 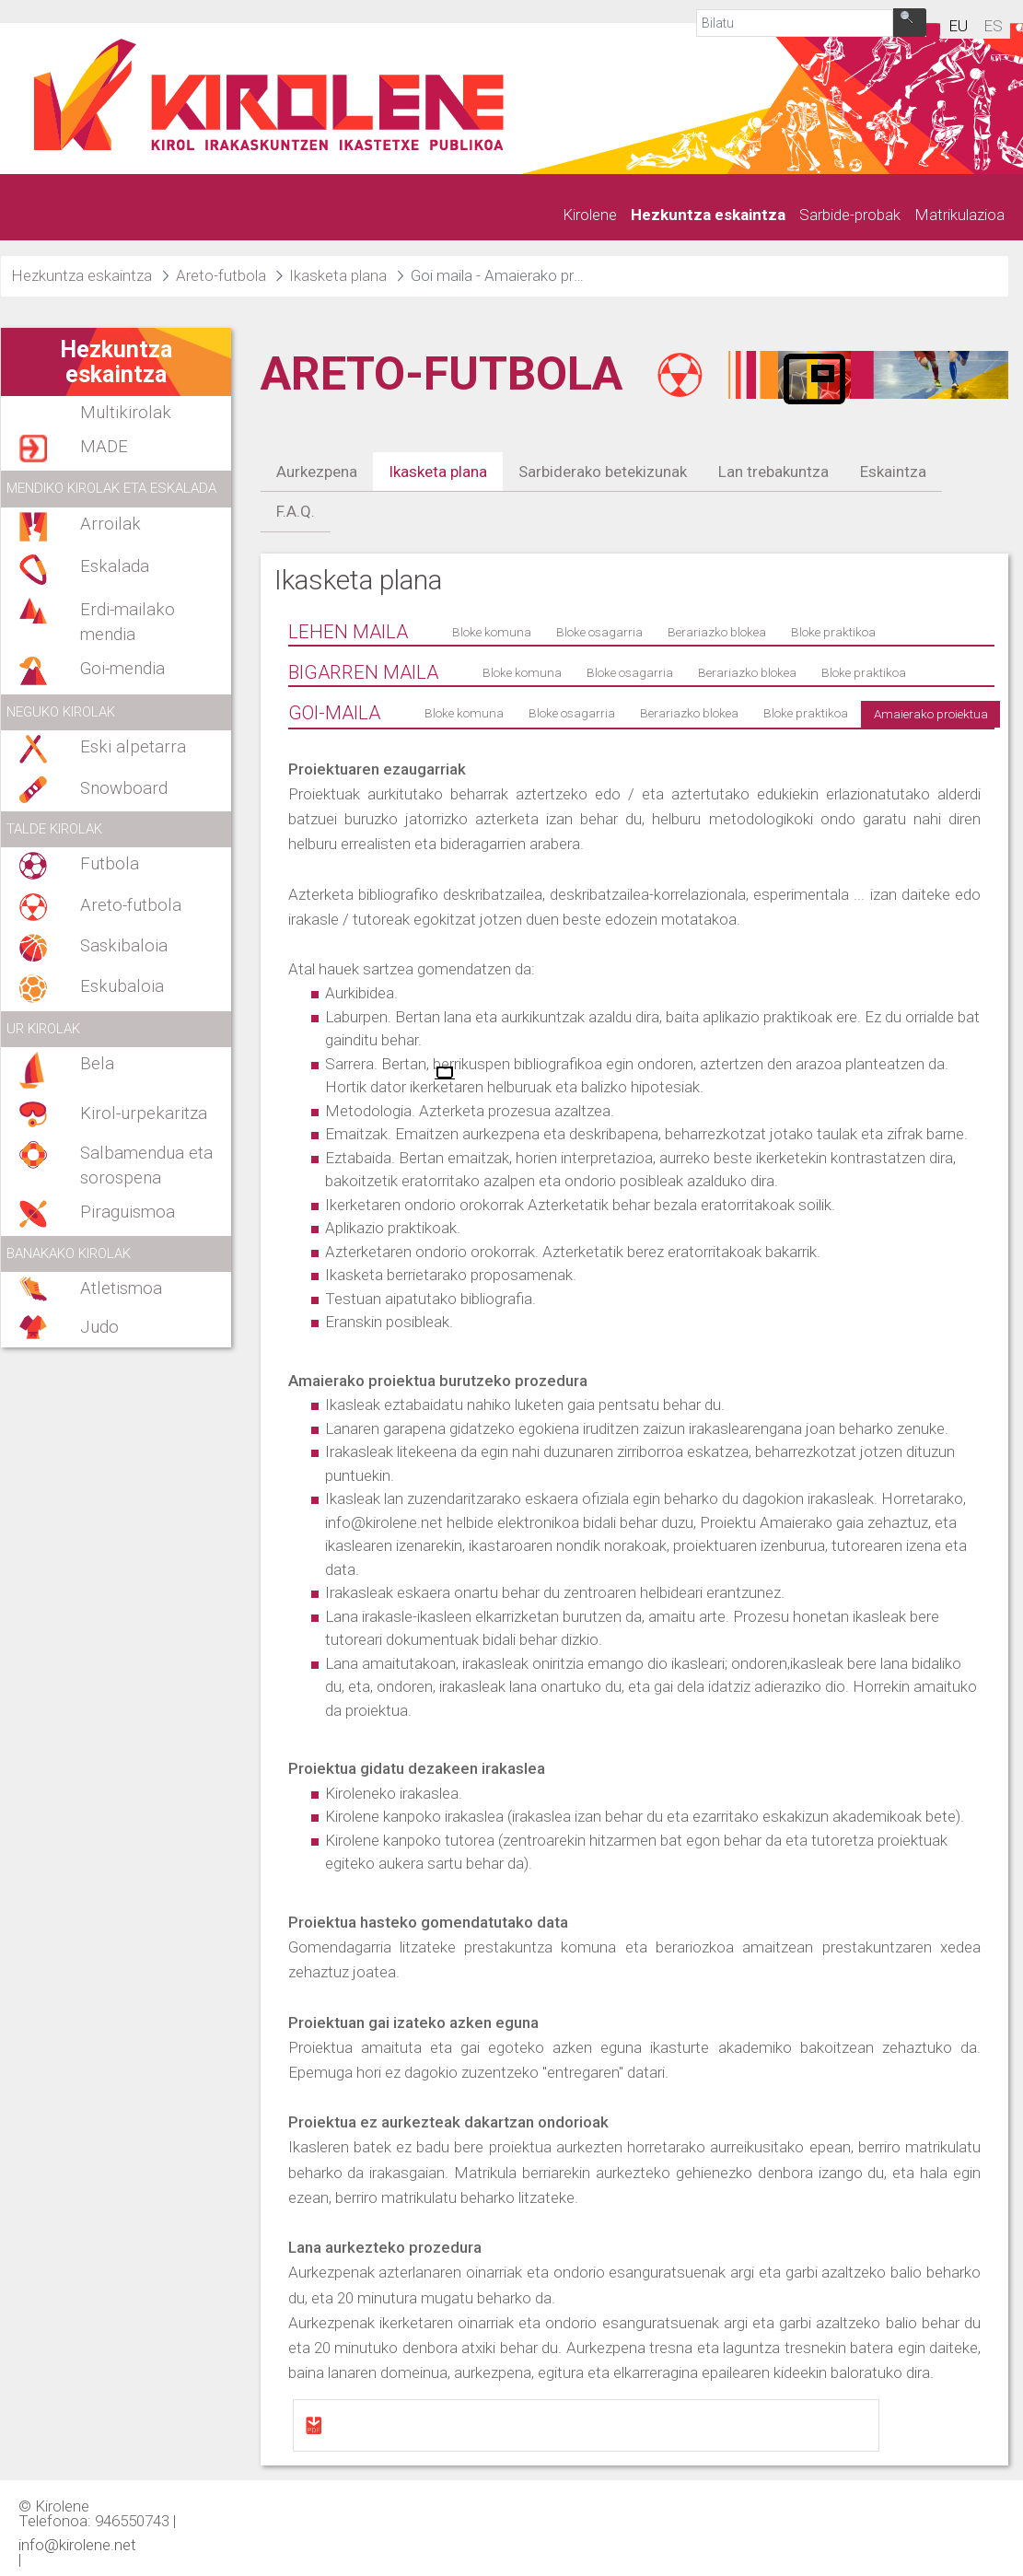 I want to click on access desktop or computer settings, so click(x=445, y=1073).